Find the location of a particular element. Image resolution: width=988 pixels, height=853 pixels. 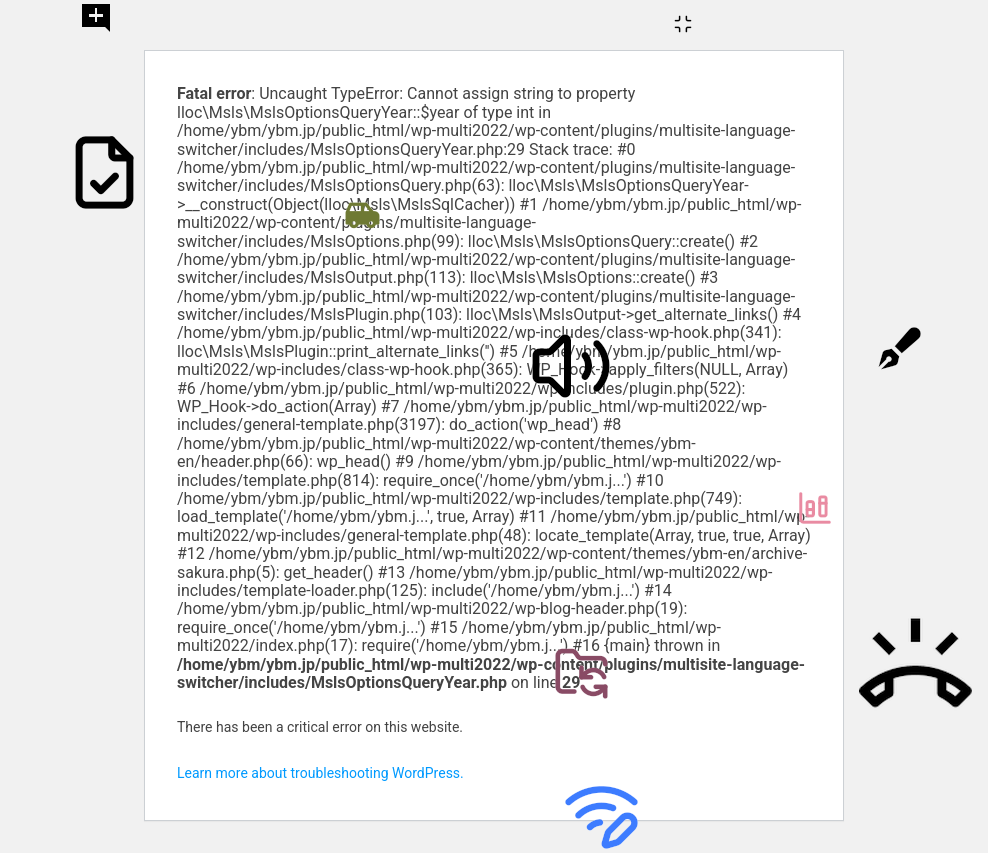

compose or write new content is located at coordinates (899, 348).